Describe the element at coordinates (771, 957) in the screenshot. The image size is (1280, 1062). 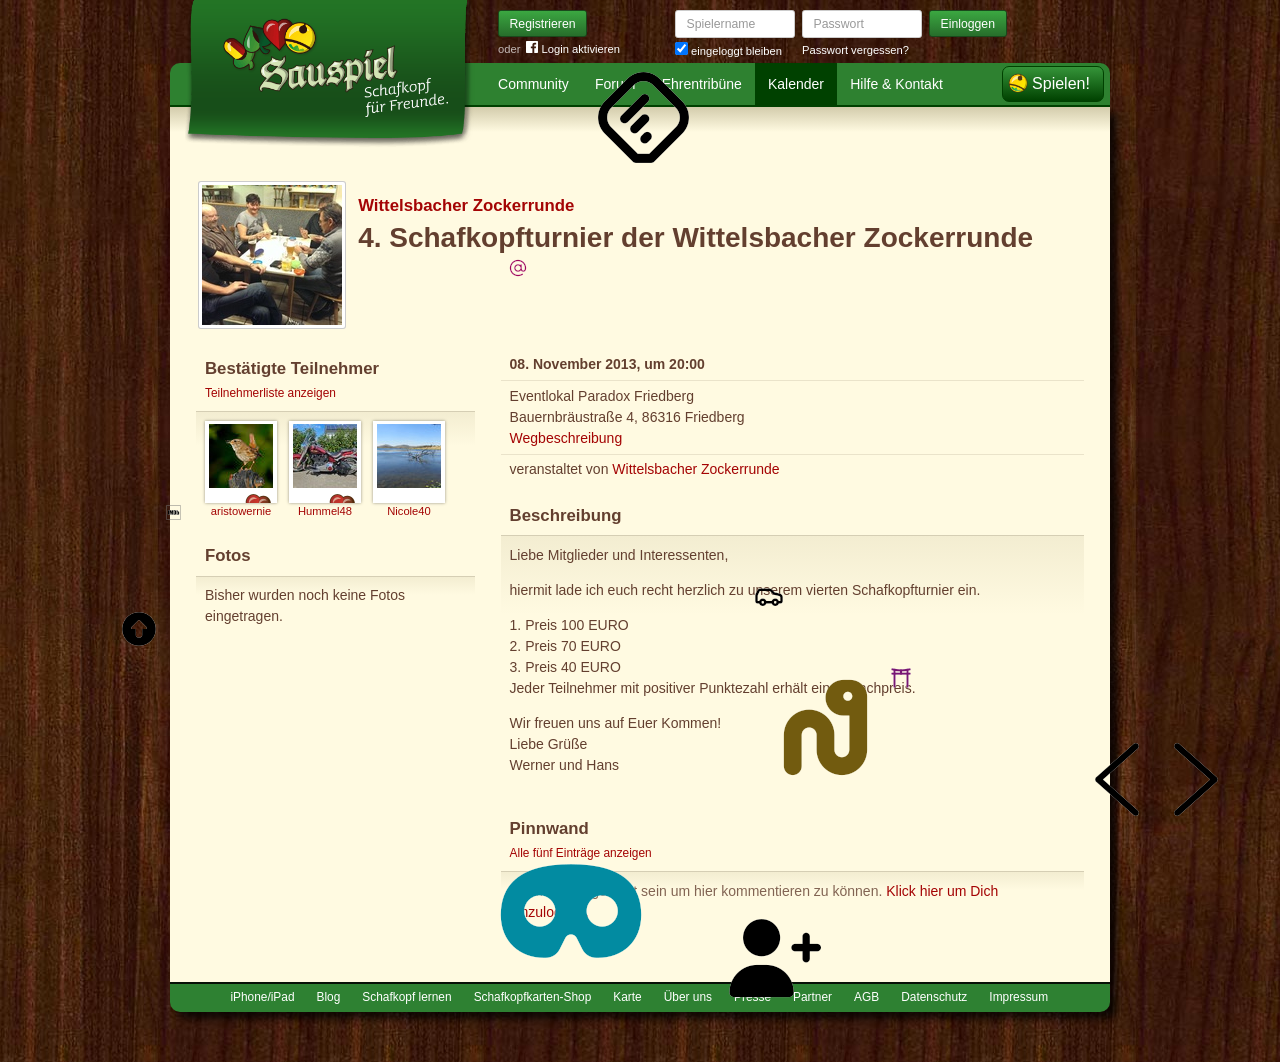
I see `add a new user or contact` at that location.